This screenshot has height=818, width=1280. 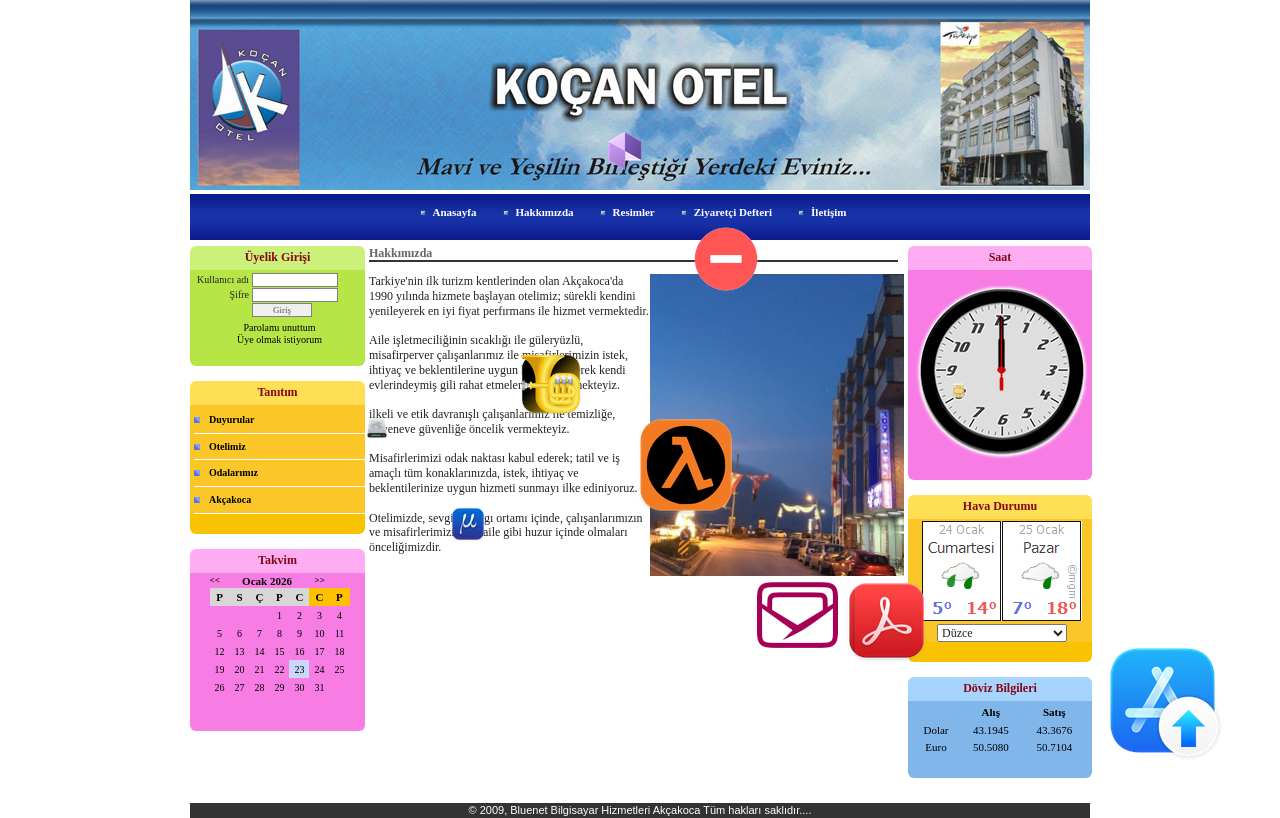 What do you see at coordinates (726, 259) in the screenshot?
I see `remove an item from a list or collection` at bounding box center [726, 259].